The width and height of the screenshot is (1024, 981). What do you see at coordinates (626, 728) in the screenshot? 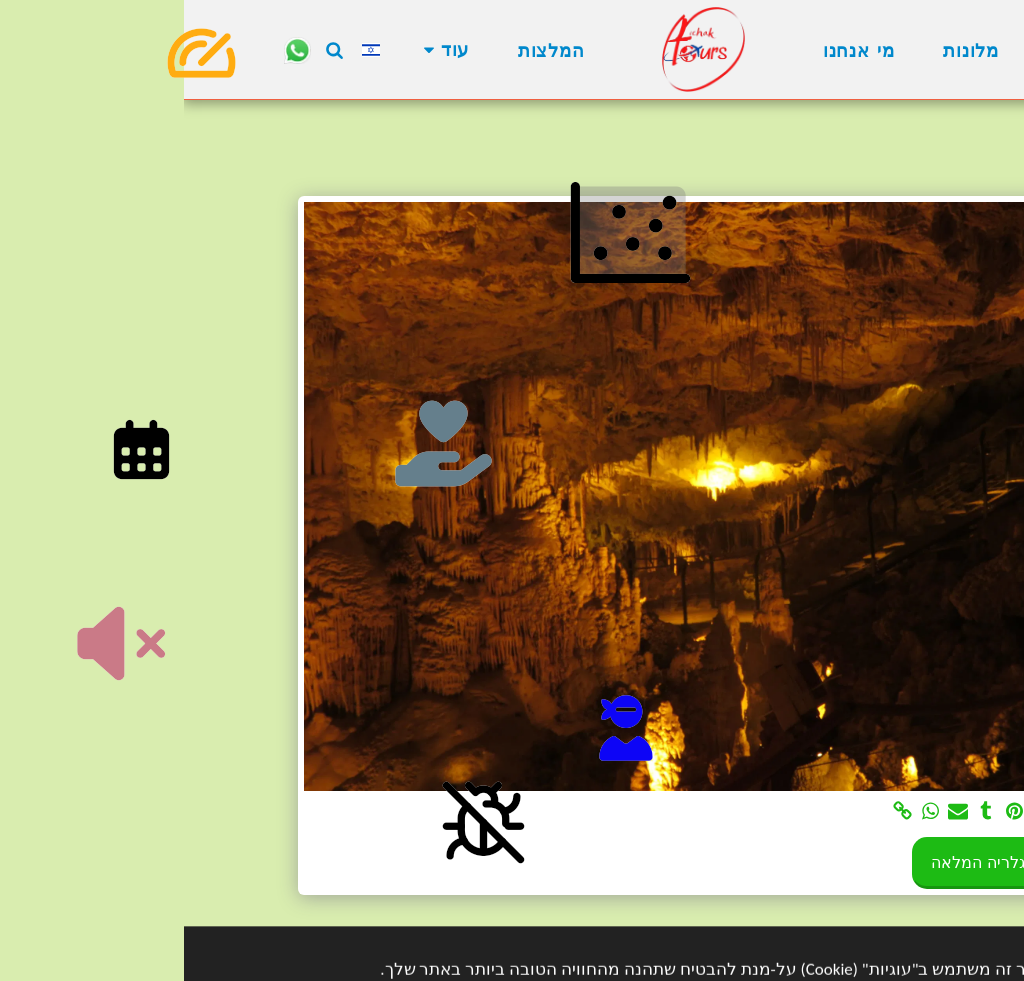
I see `switch to incognito or private mode` at bounding box center [626, 728].